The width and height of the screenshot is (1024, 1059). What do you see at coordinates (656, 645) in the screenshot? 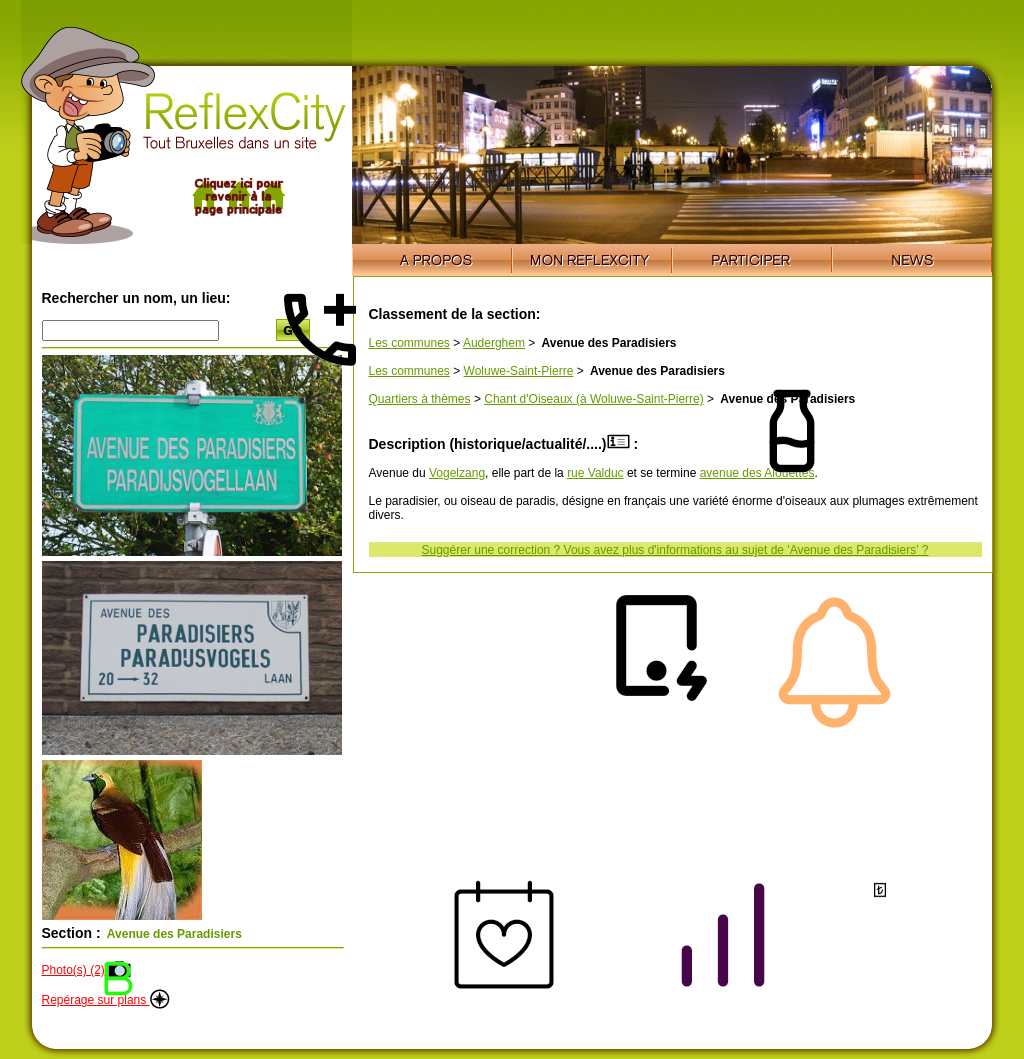
I see `tablet charging status` at bounding box center [656, 645].